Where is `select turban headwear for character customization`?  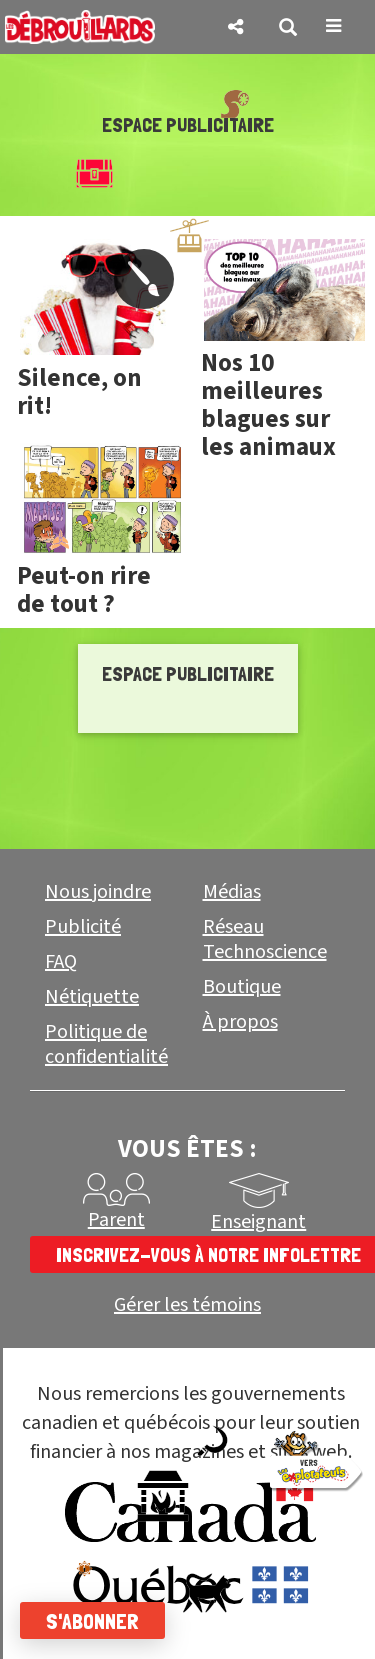
select turban headwear for character customization is located at coordinates (60, 539).